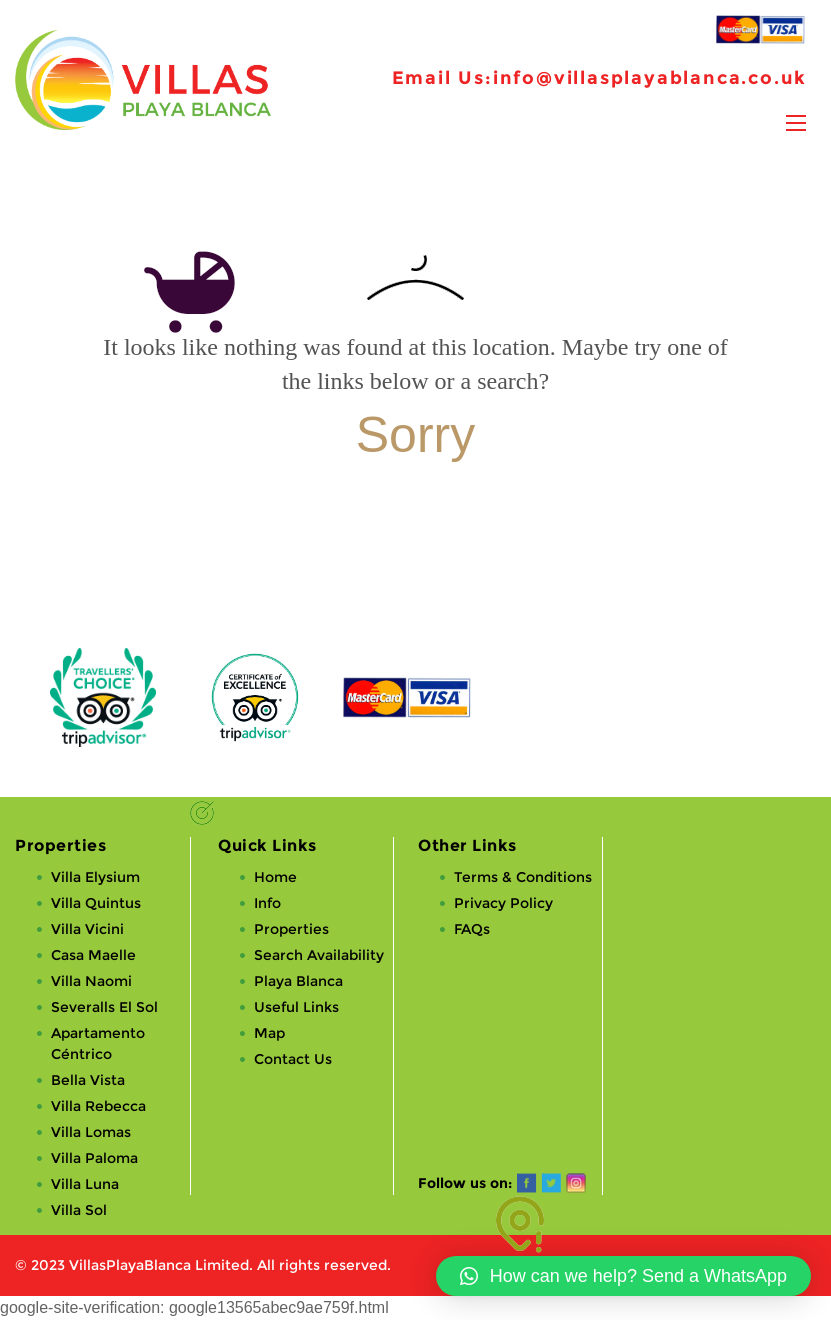 This screenshot has height=1320, width=831. What do you see at coordinates (202, 813) in the screenshot?
I see `set a goal or target` at bounding box center [202, 813].